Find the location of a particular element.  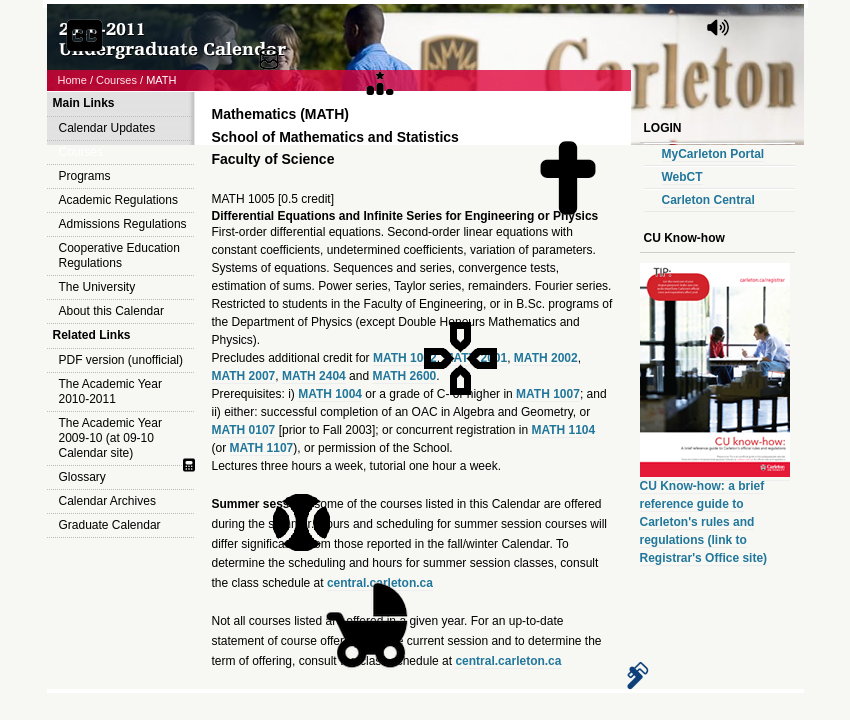

open games or gaming section is located at coordinates (460, 358).